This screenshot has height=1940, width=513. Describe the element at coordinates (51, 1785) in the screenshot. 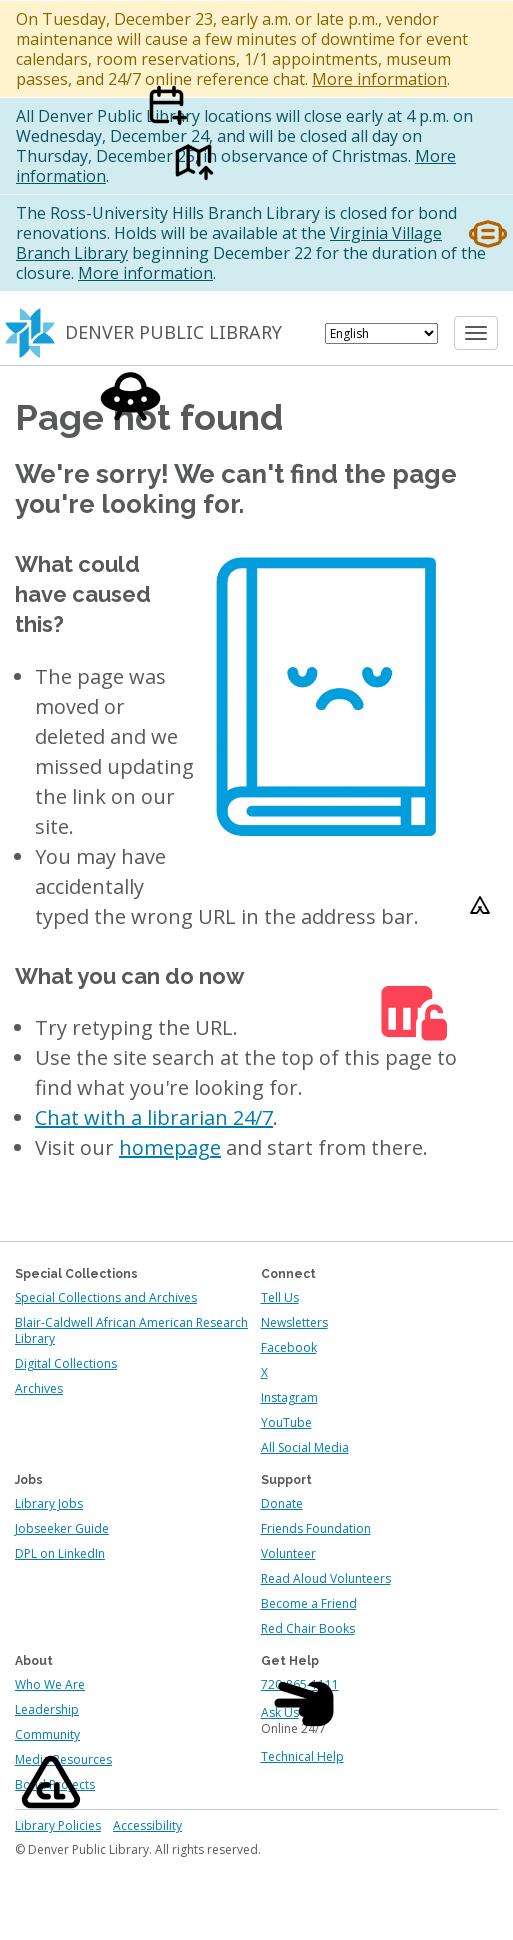

I see `indicates chlorine bleach is safe to use` at that location.